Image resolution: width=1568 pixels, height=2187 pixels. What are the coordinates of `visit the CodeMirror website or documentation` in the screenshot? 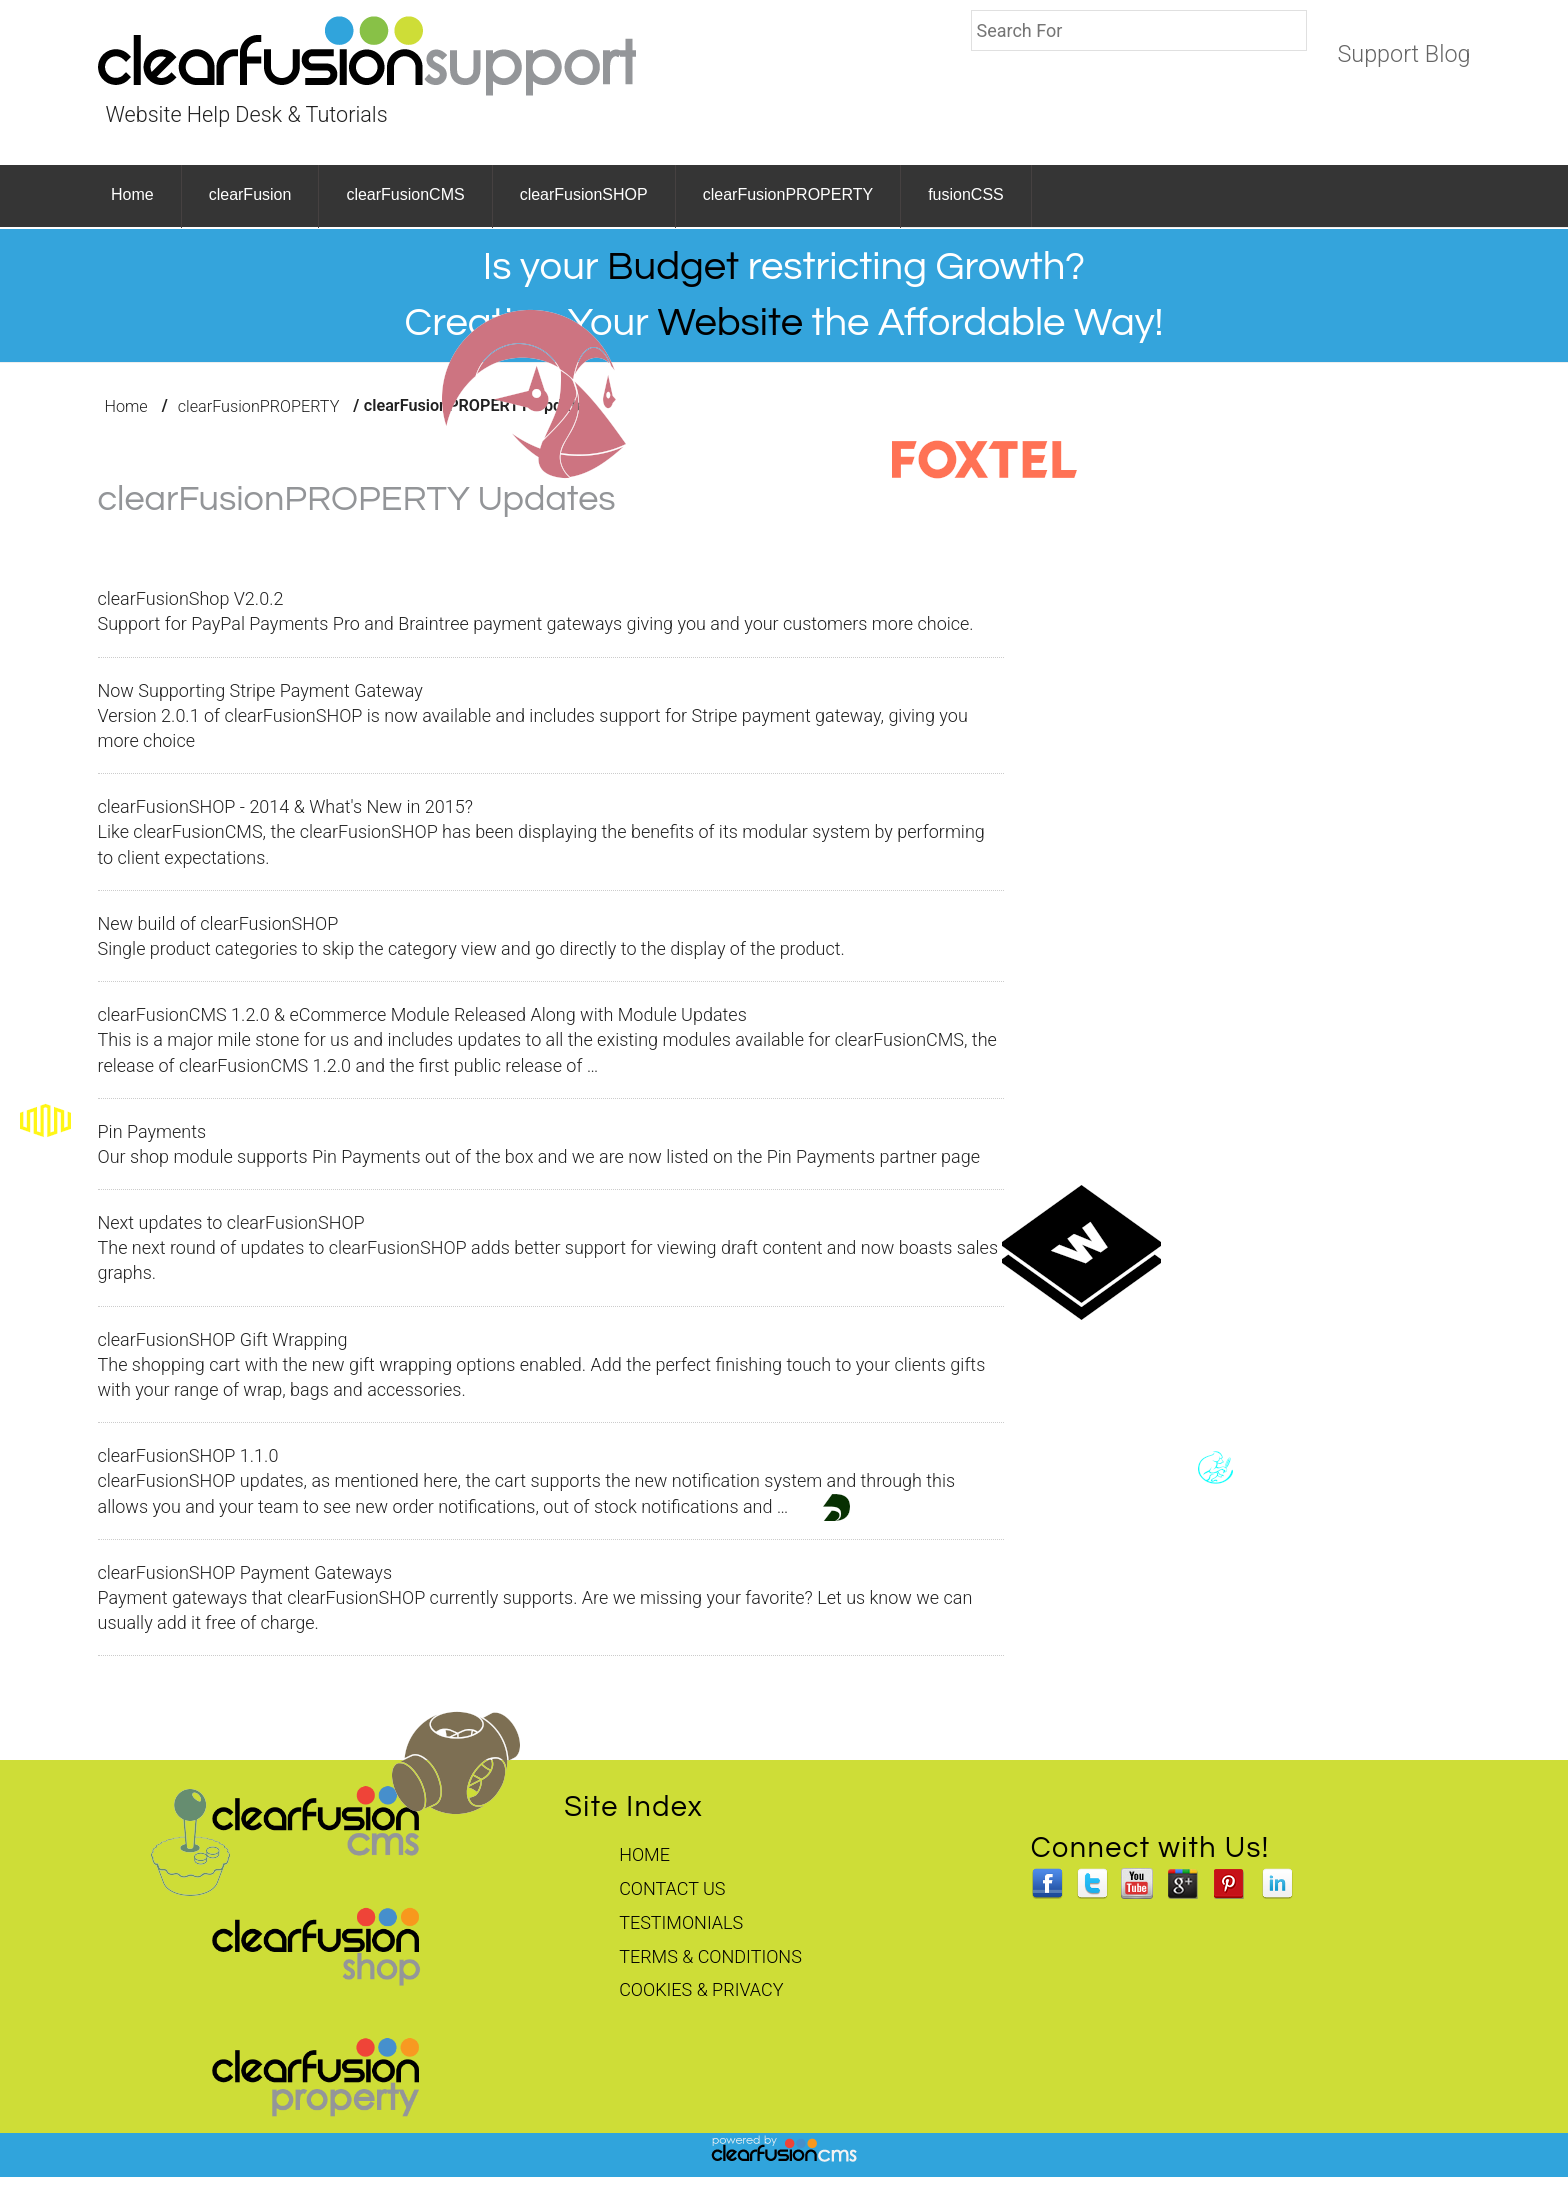 It's located at (1215, 1467).